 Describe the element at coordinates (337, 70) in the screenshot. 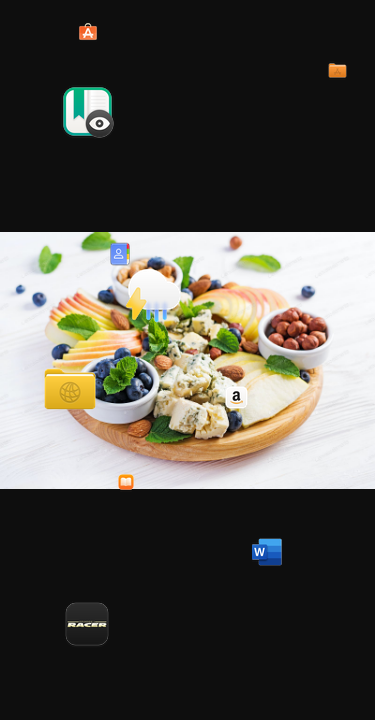

I see `open templates folder` at that location.